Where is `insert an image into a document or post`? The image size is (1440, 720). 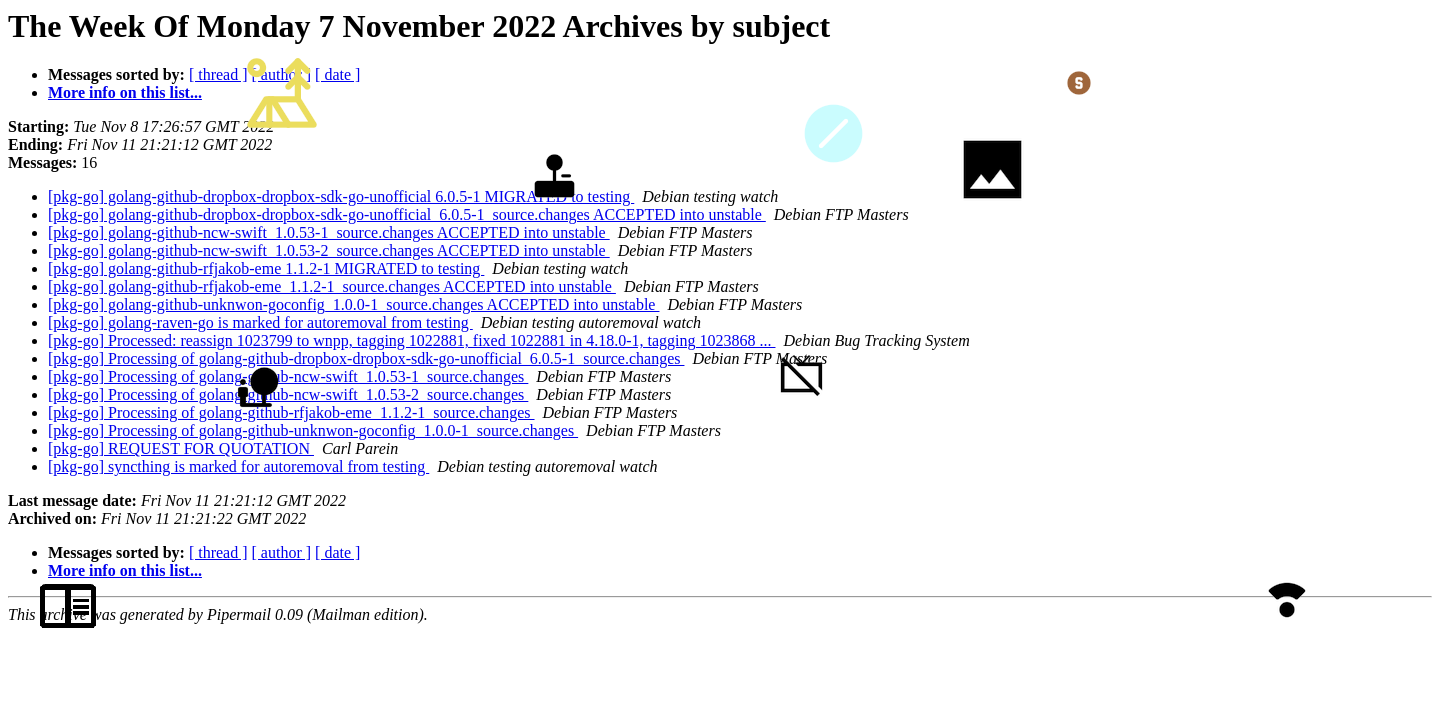 insert an image into a document or post is located at coordinates (992, 169).